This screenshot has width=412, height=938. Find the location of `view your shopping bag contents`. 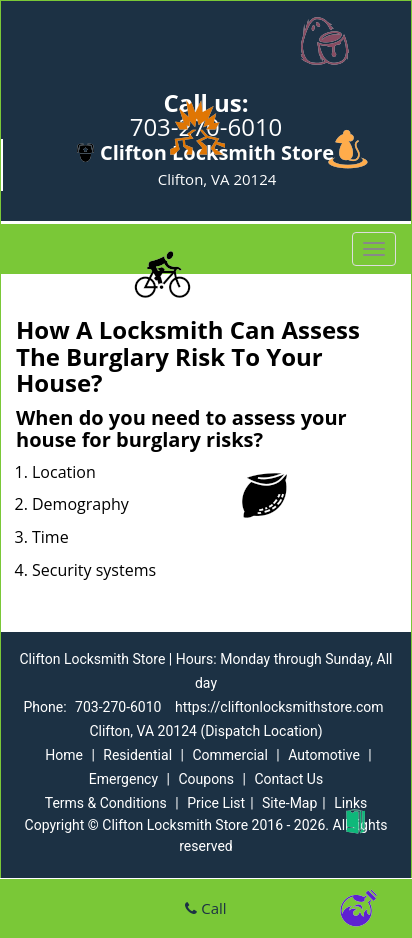

view your shopping bag contents is located at coordinates (356, 821).